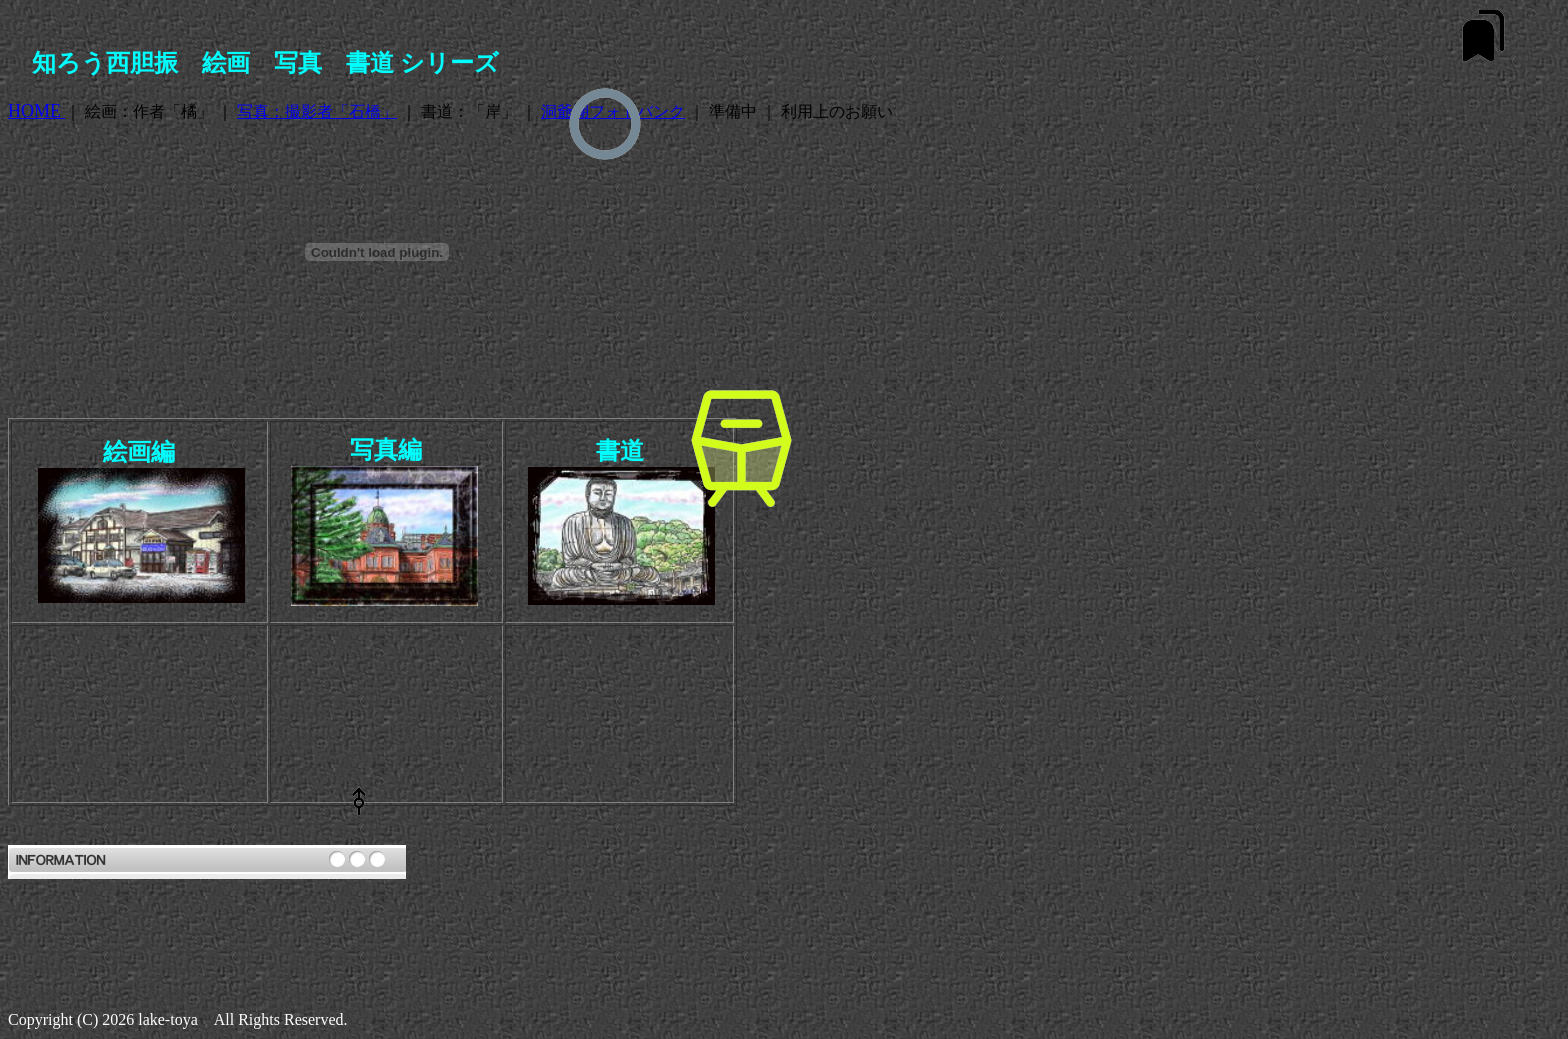 This screenshot has width=1568, height=1039. What do you see at coordinates (605, 124) in the screenshot?
I see `start recording audio or video` at bounding box center [605, 124].